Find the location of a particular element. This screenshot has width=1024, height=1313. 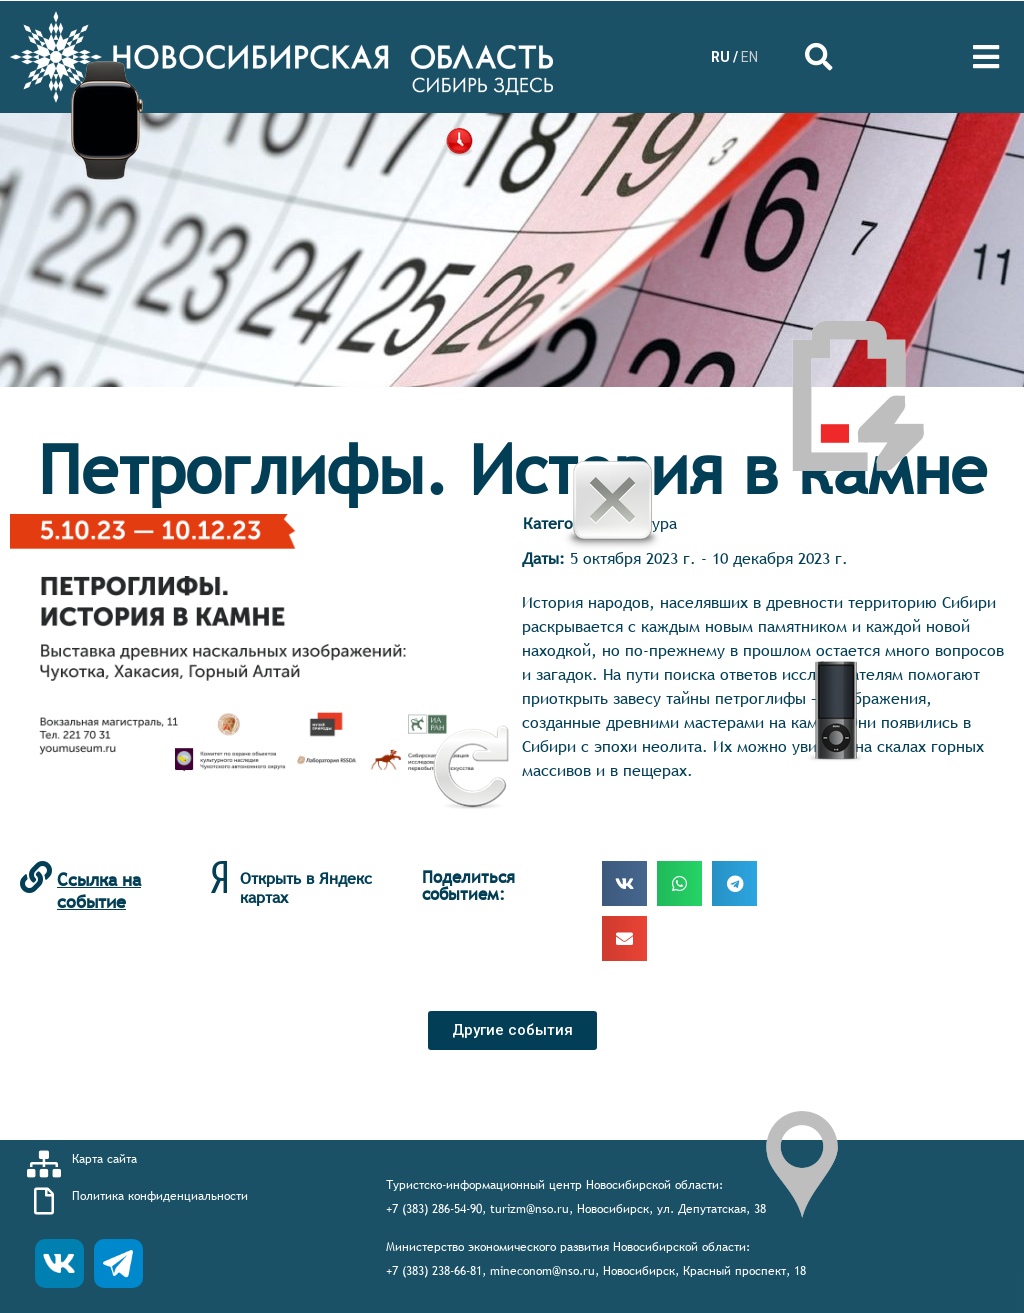

indicates an urgent or time-sensitive notification is located at coordinates (459, 141).